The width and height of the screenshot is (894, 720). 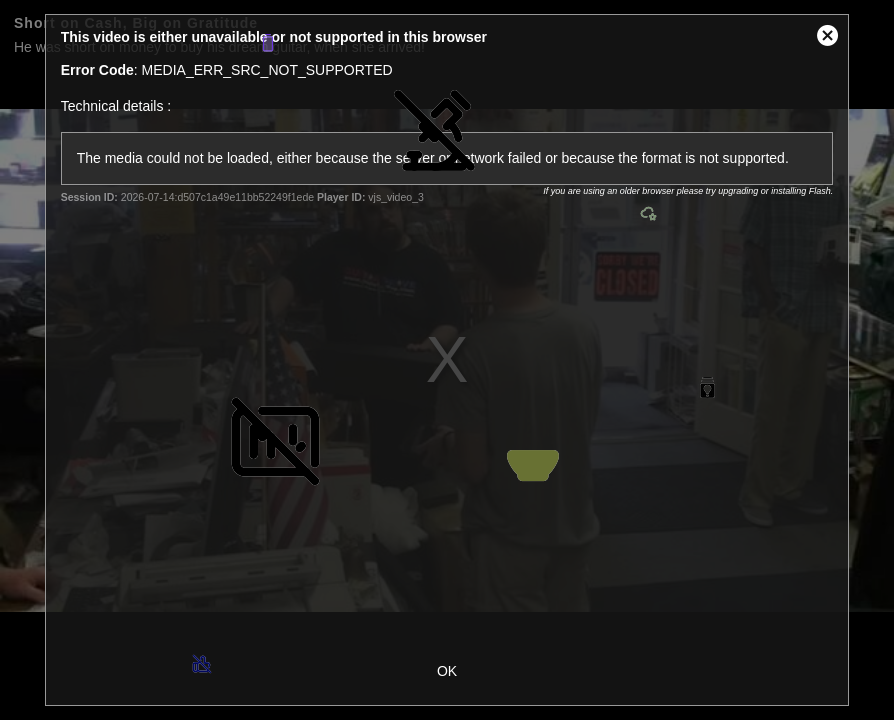 I want to click on like feature is disabled, so click(x=202, y=664).